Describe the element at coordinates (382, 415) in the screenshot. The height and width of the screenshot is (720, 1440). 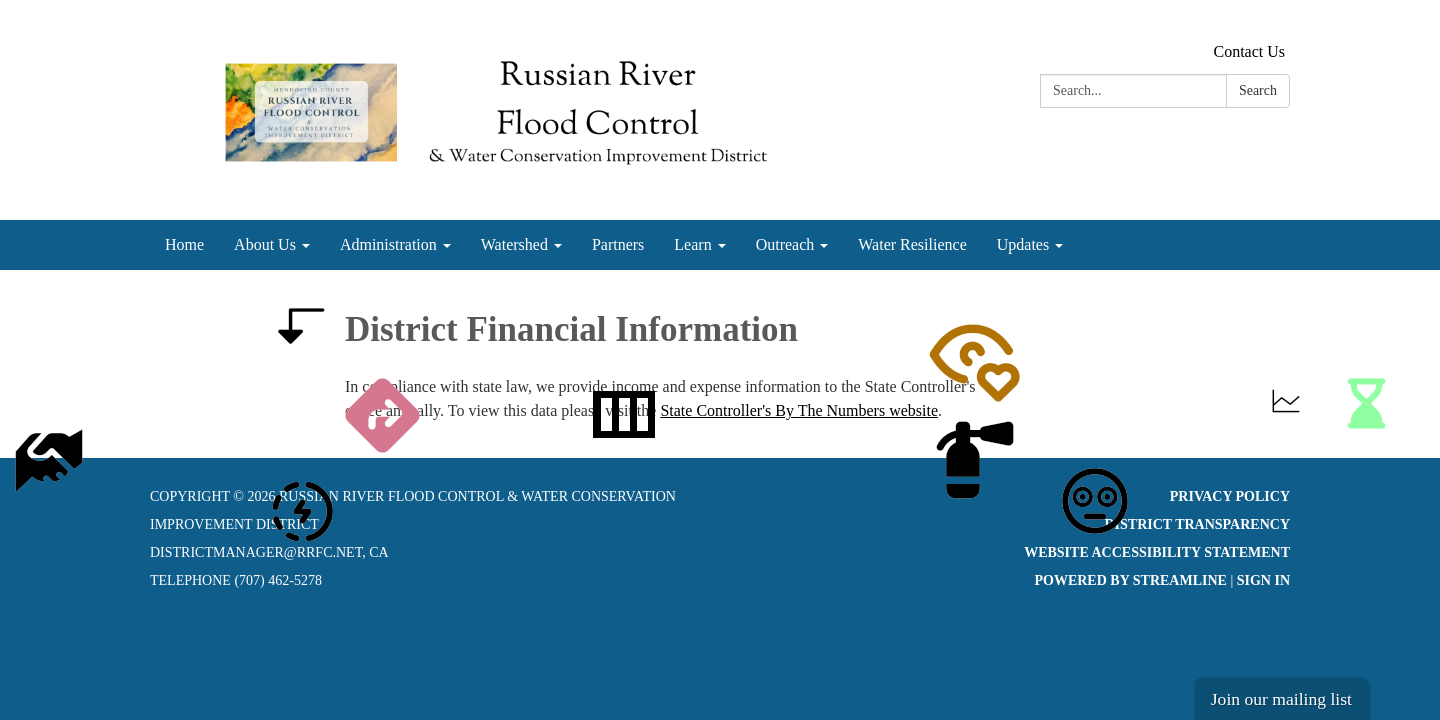
I see `turn right navigation instruction` at that location.